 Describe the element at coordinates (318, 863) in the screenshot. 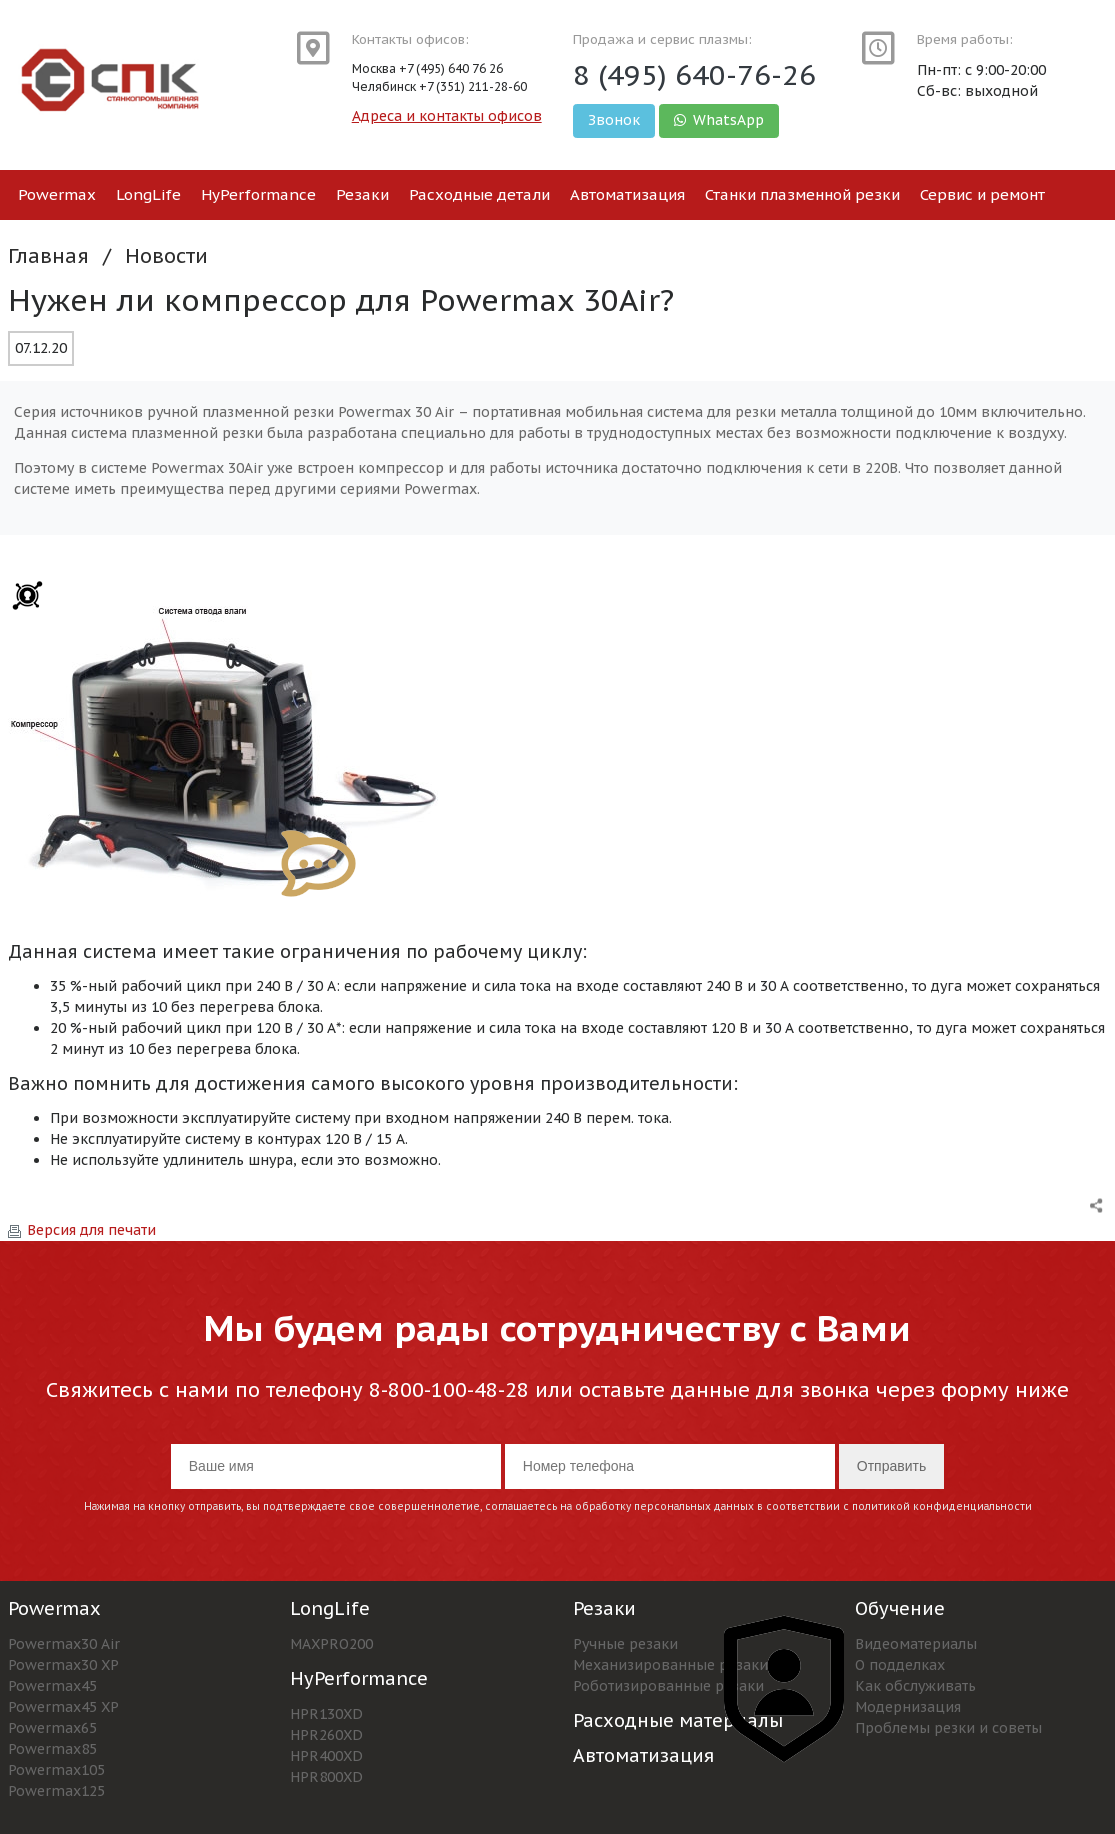

I see `open Rocket.Chat messaging app` at that location.